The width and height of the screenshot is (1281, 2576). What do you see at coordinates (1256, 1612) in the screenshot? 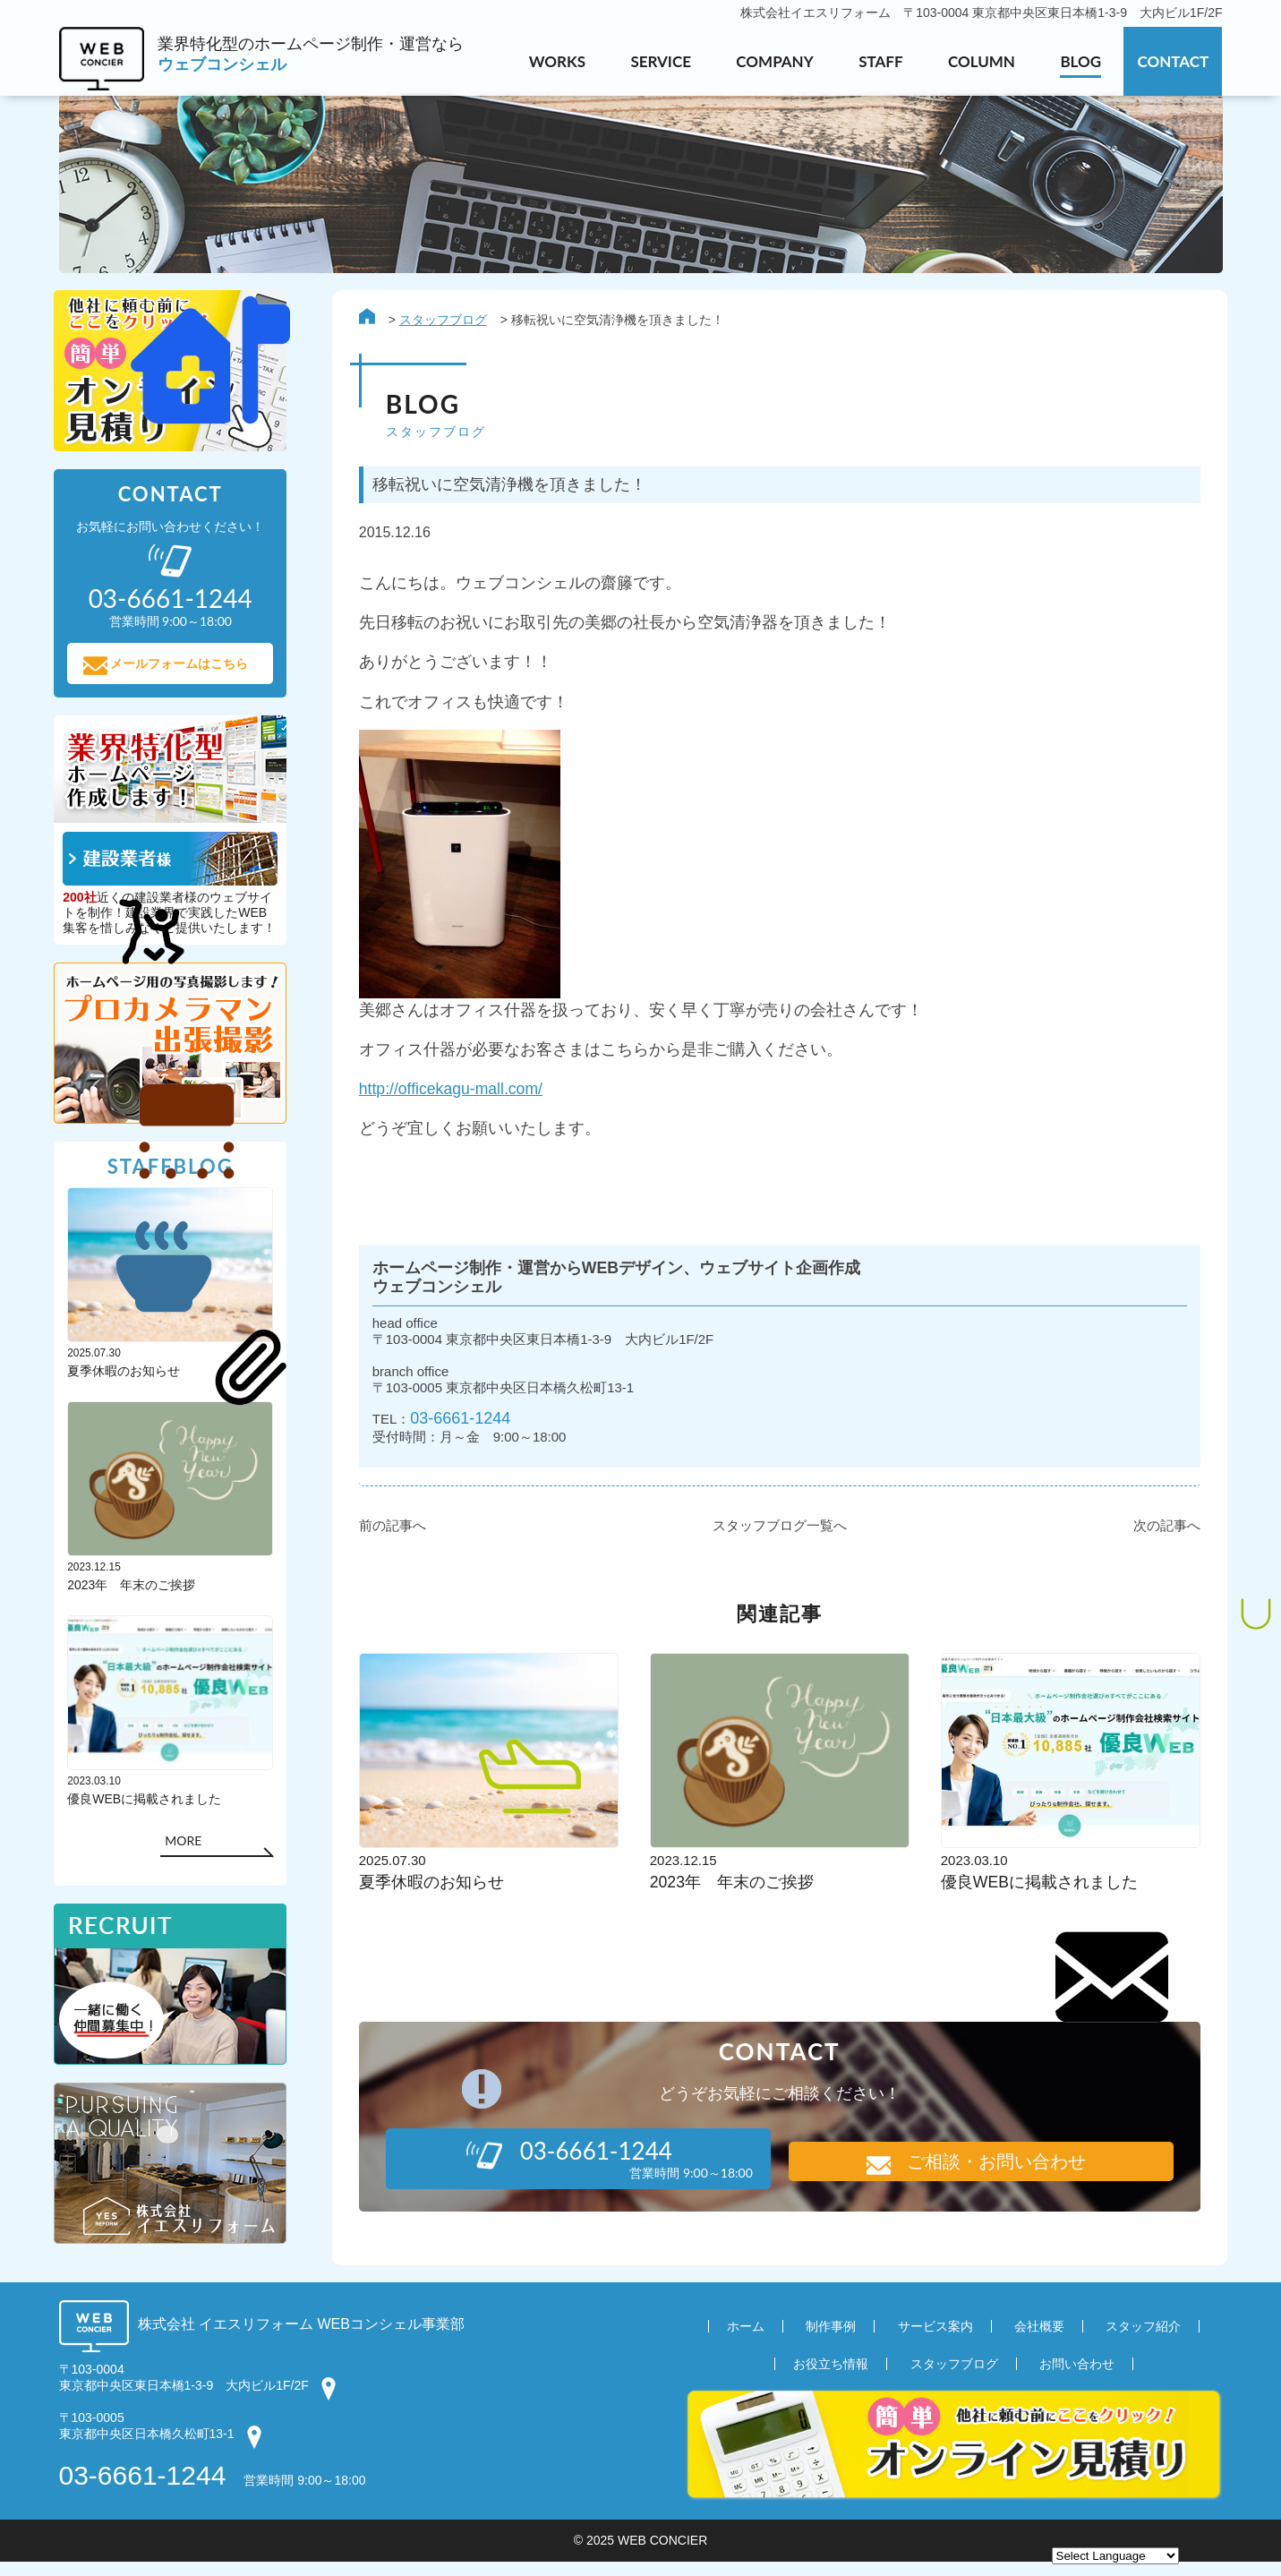
I see `perform a union operation on selected shapes` at bounding box center [1256, 1612].